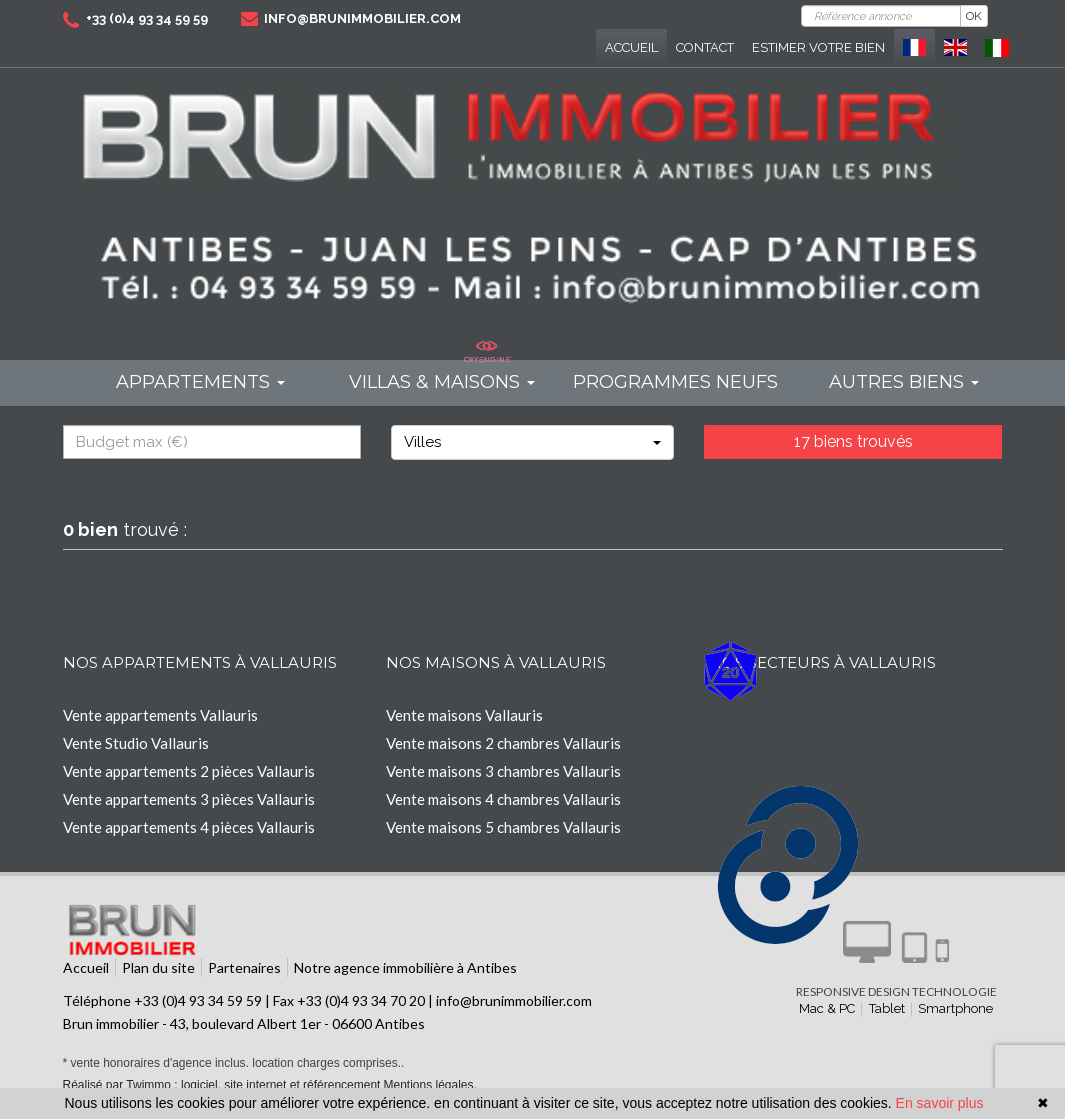 This screenshot has height=1119, width=1065. What do you see at coordinates (788, 865) in the screenshot?
I see `tauri framework logo` at bounding box center [788, 865].